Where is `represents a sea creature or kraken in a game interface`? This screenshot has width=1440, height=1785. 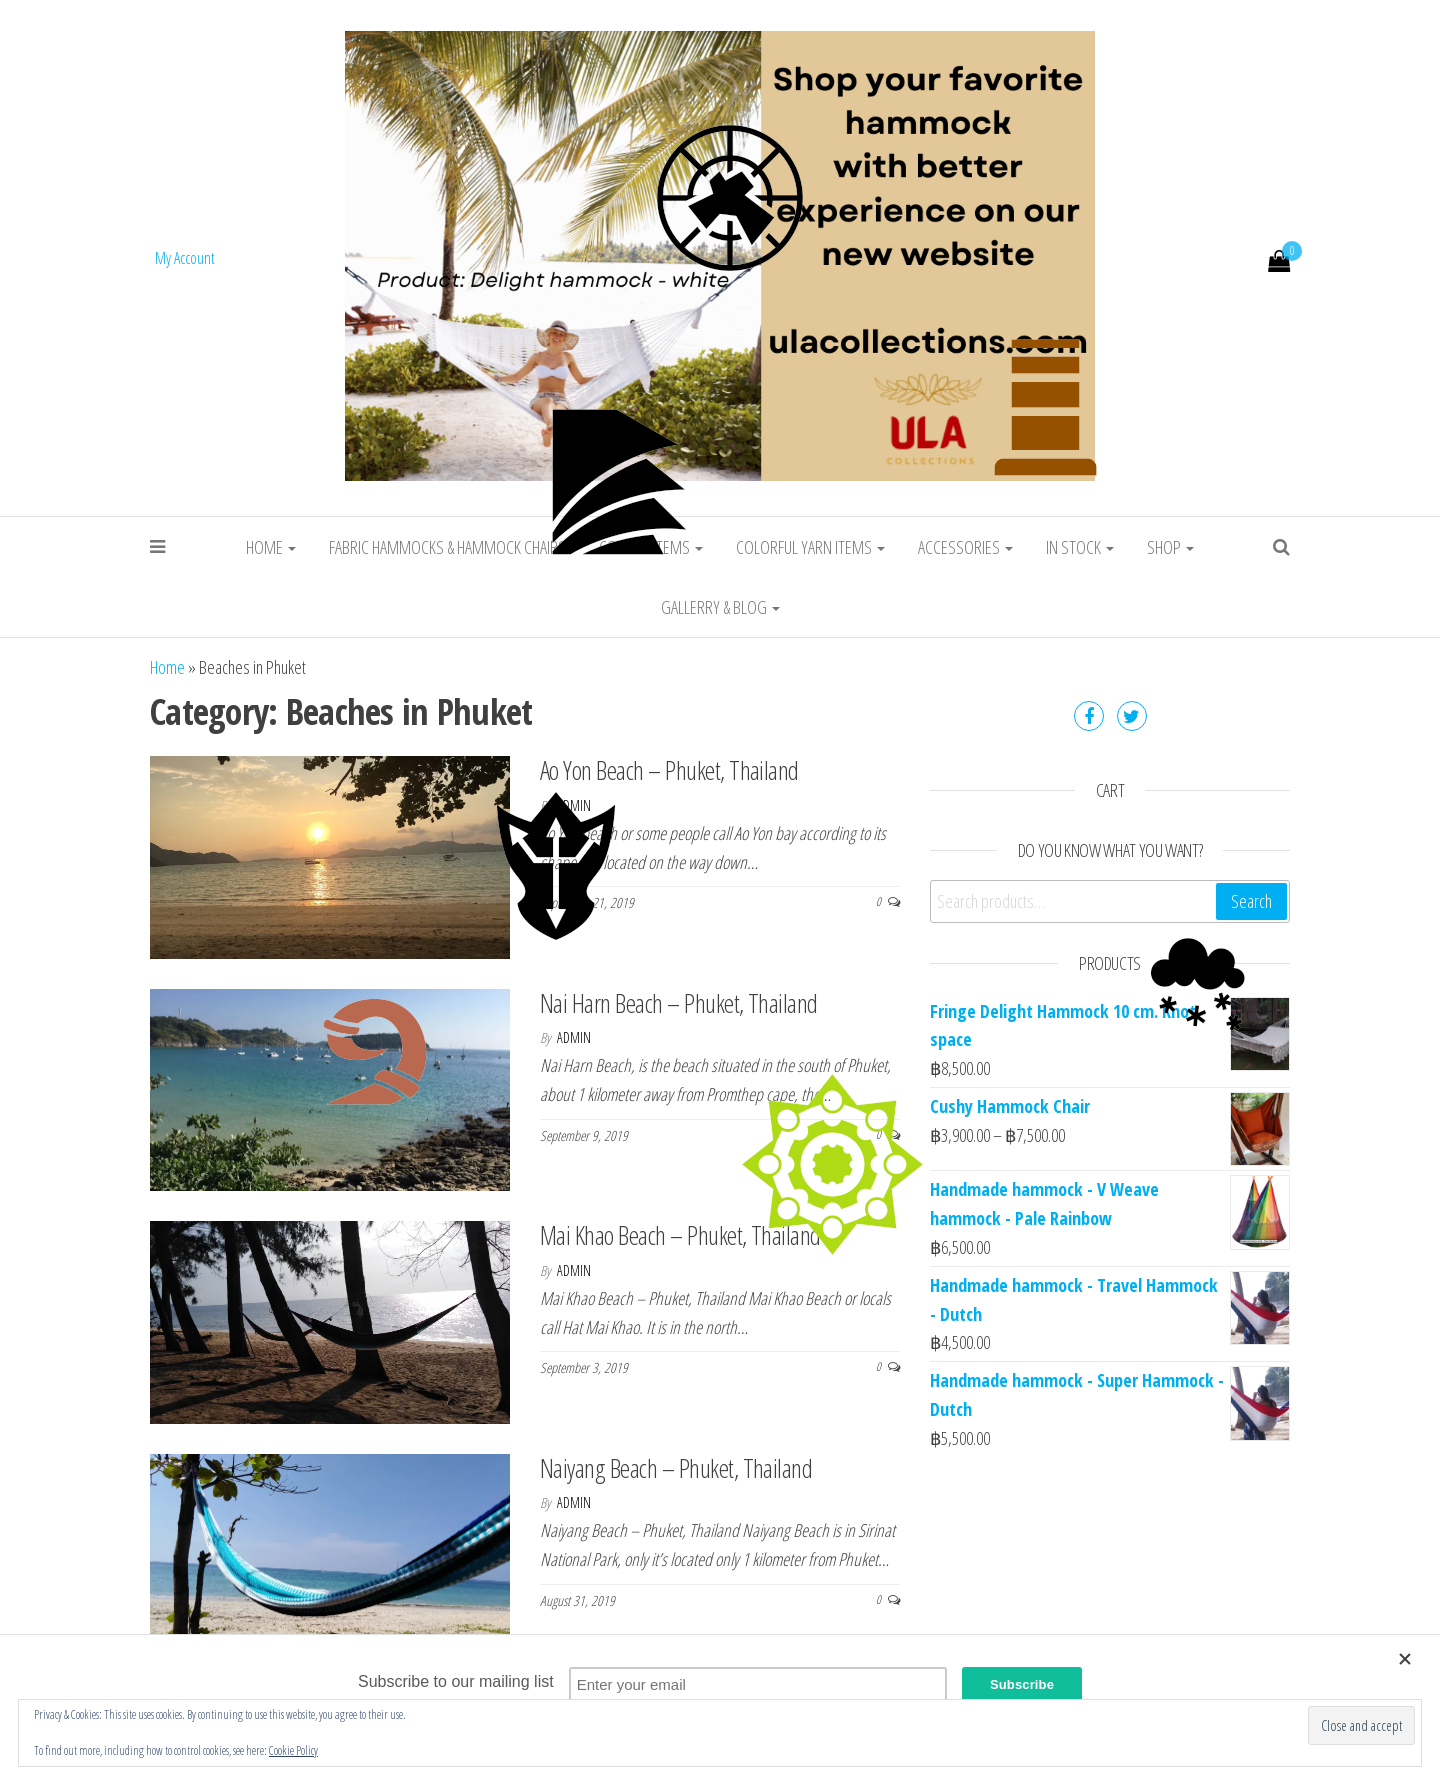
represents a sea creature or kraken in a game interface is located at coordinates (373, 1051).